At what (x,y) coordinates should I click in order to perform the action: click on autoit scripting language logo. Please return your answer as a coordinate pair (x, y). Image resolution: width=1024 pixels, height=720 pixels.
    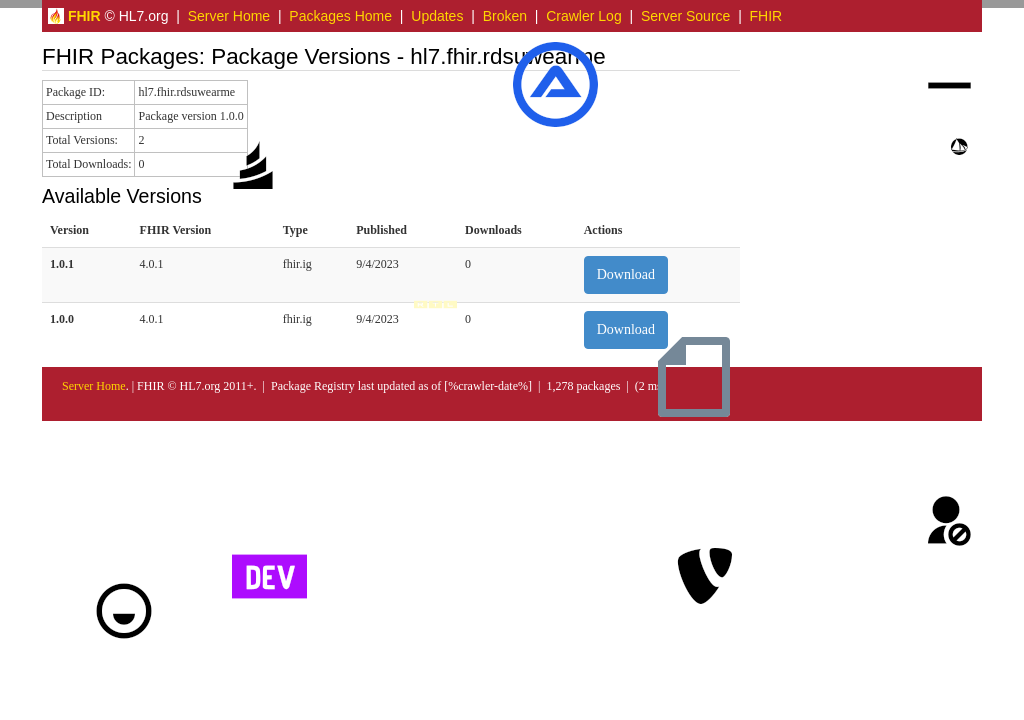
    Looking at the image, I should click on (555, 84).